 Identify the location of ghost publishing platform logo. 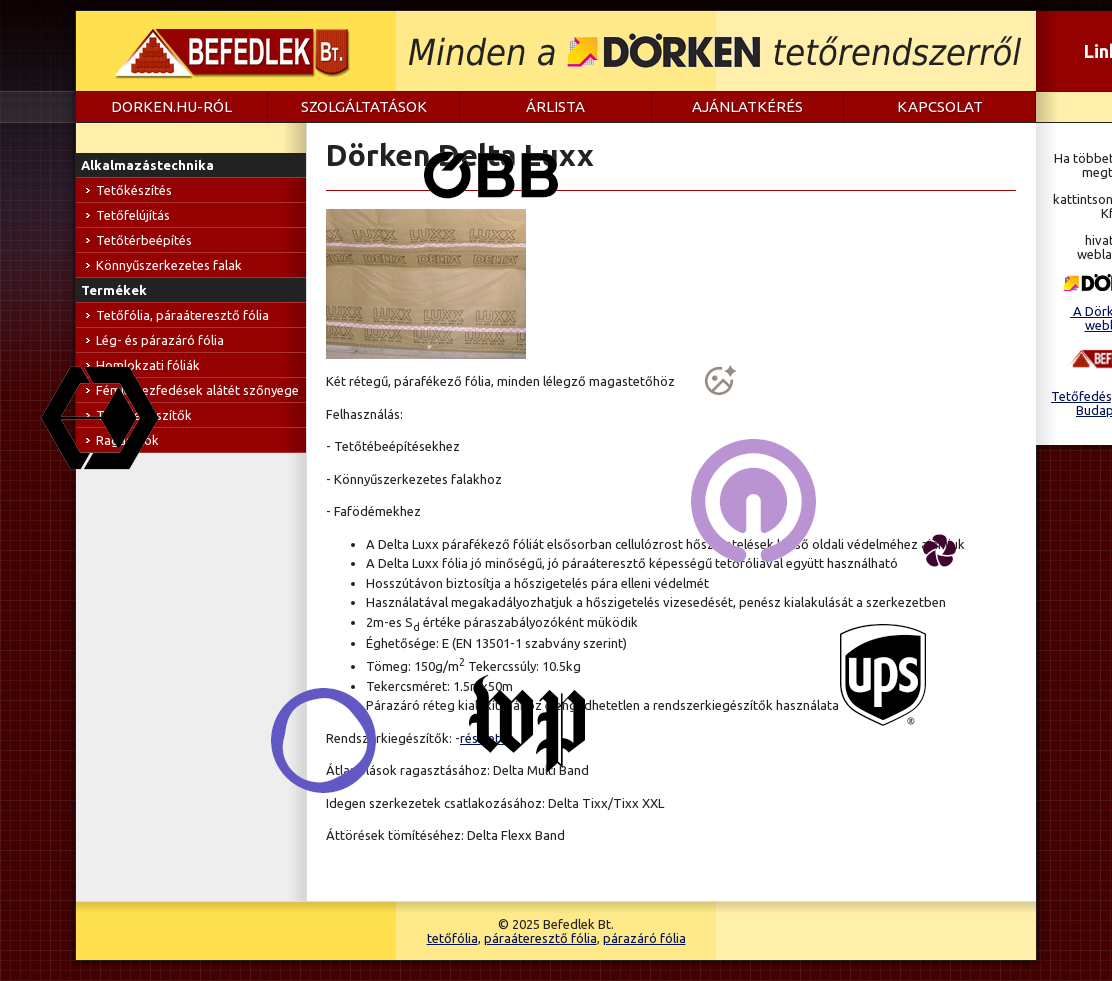
(323, 740).